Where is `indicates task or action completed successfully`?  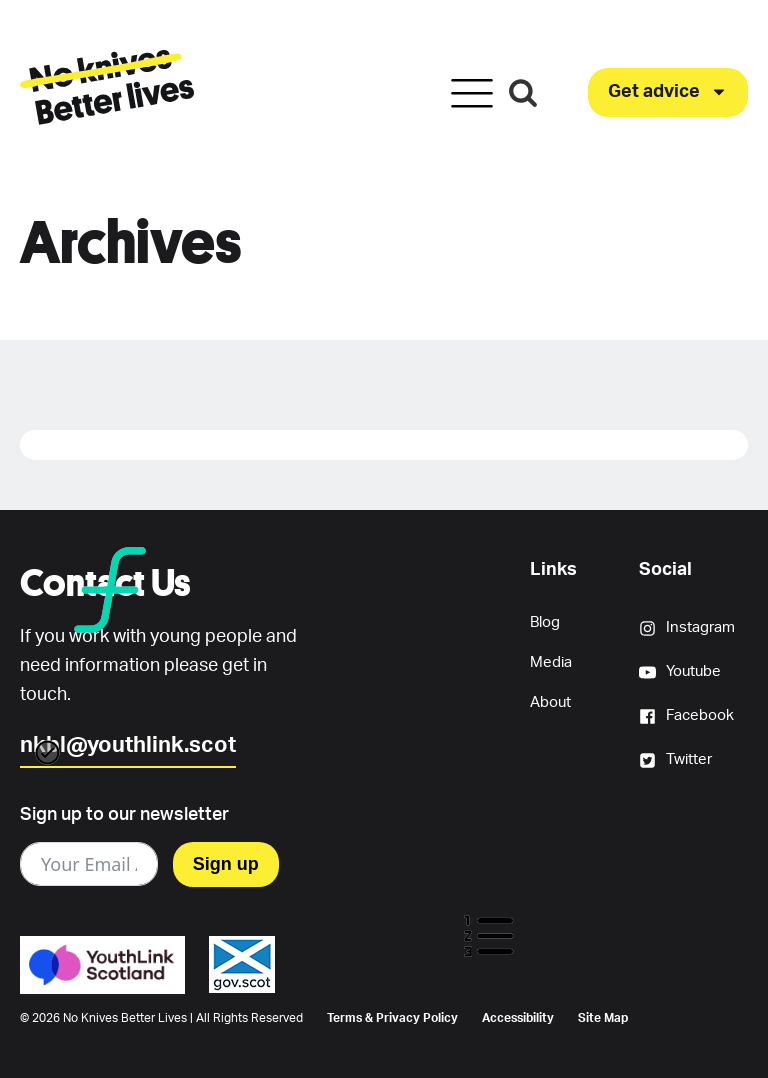 indicates task or action completed successfully is located at coordinates (47, 752).